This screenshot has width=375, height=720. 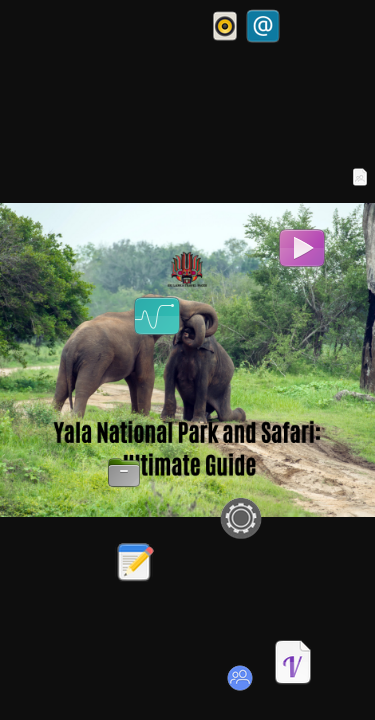 What do you see at coordinates (157, 316) in the screenshot?
I see `open system resource monitor` at bounding box center [157, 316].